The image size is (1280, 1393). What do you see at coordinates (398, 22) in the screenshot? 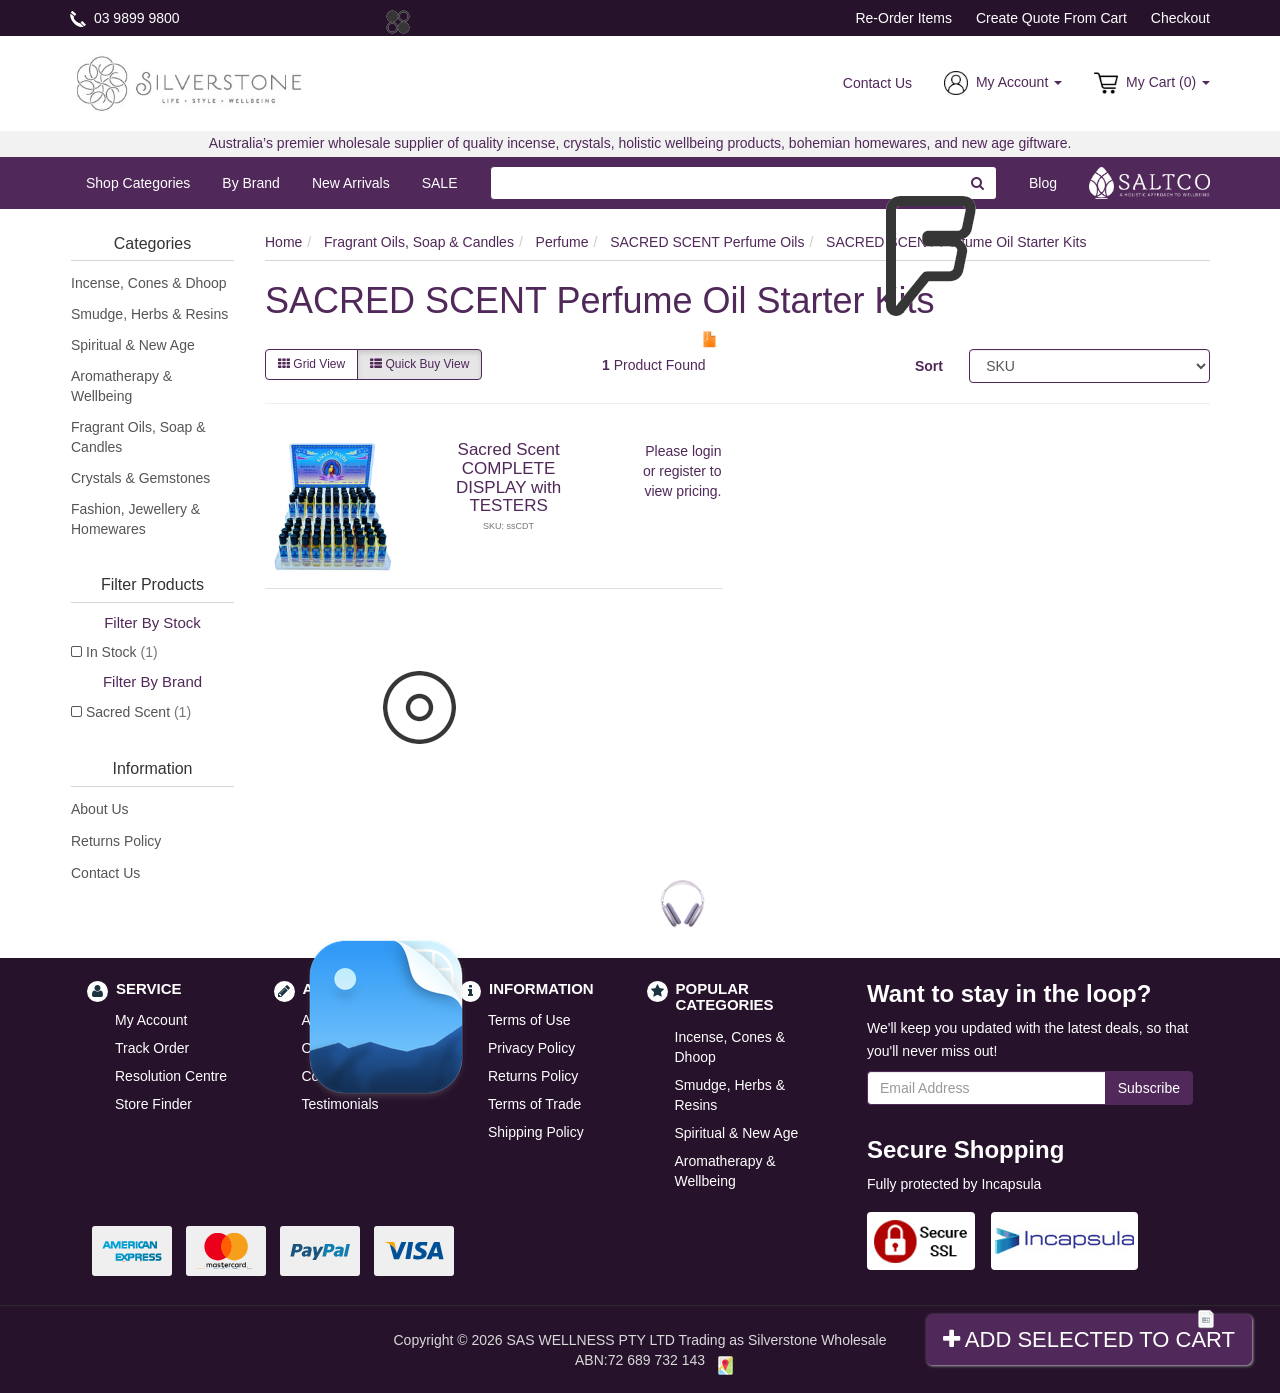
I see `launch the reversi board game app` at bounding box center [398, 22].